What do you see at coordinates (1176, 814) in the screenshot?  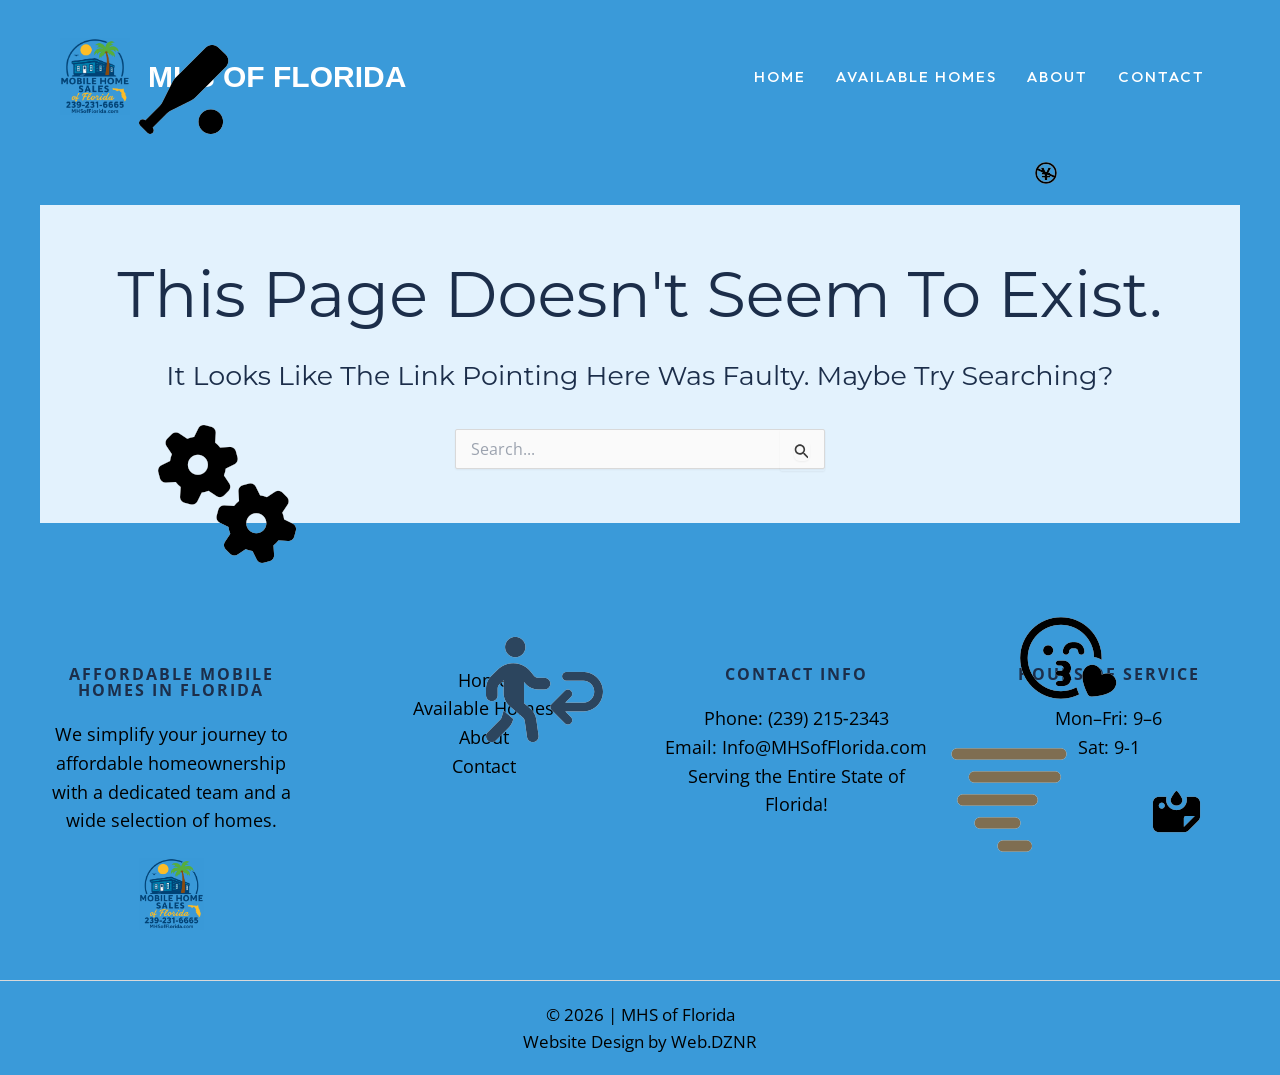 I see `indicates waterproof or water-resistant covering` at bounding box center [1176, 814].